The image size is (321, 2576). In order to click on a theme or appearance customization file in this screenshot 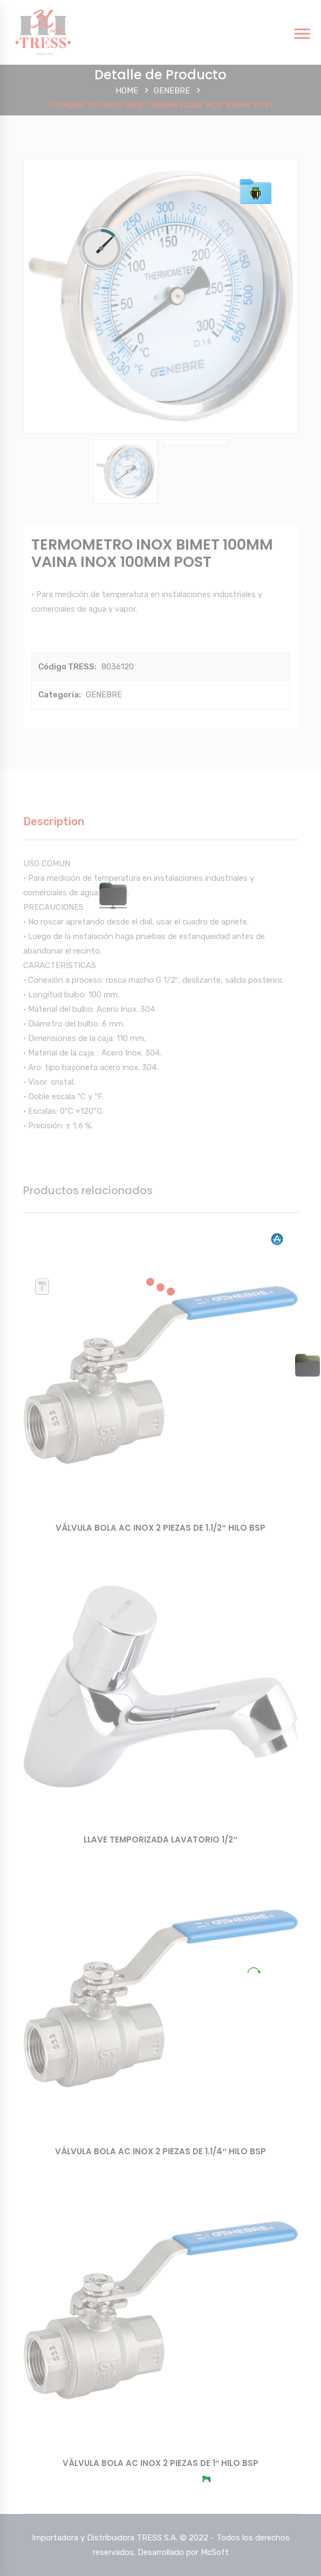, I will do `click(42, 1286)`.